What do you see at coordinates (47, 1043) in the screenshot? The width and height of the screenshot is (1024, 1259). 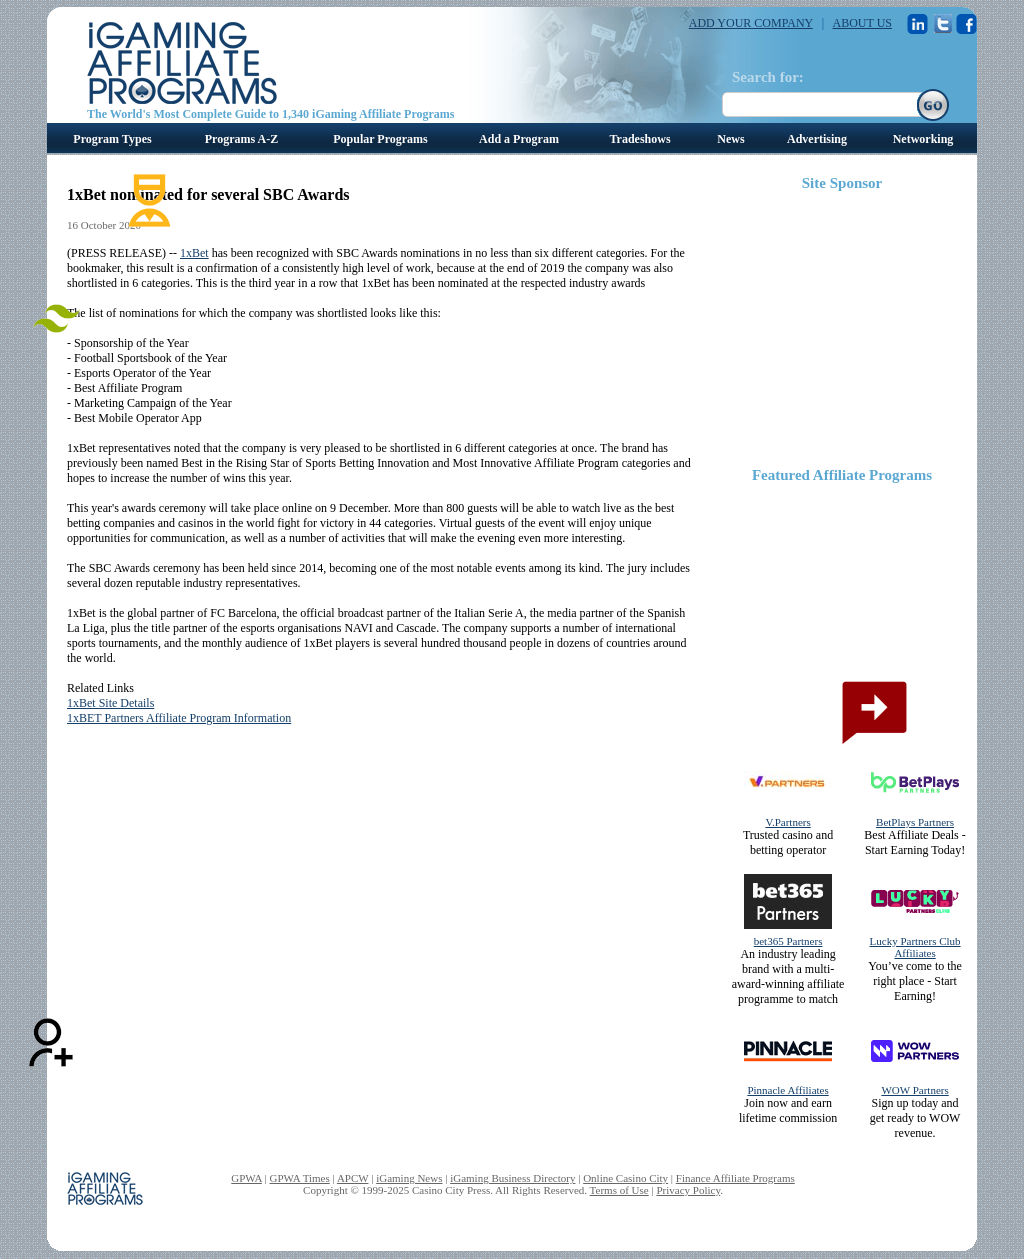 I see `add a new user or contact` at bounding box center [47, 1043].